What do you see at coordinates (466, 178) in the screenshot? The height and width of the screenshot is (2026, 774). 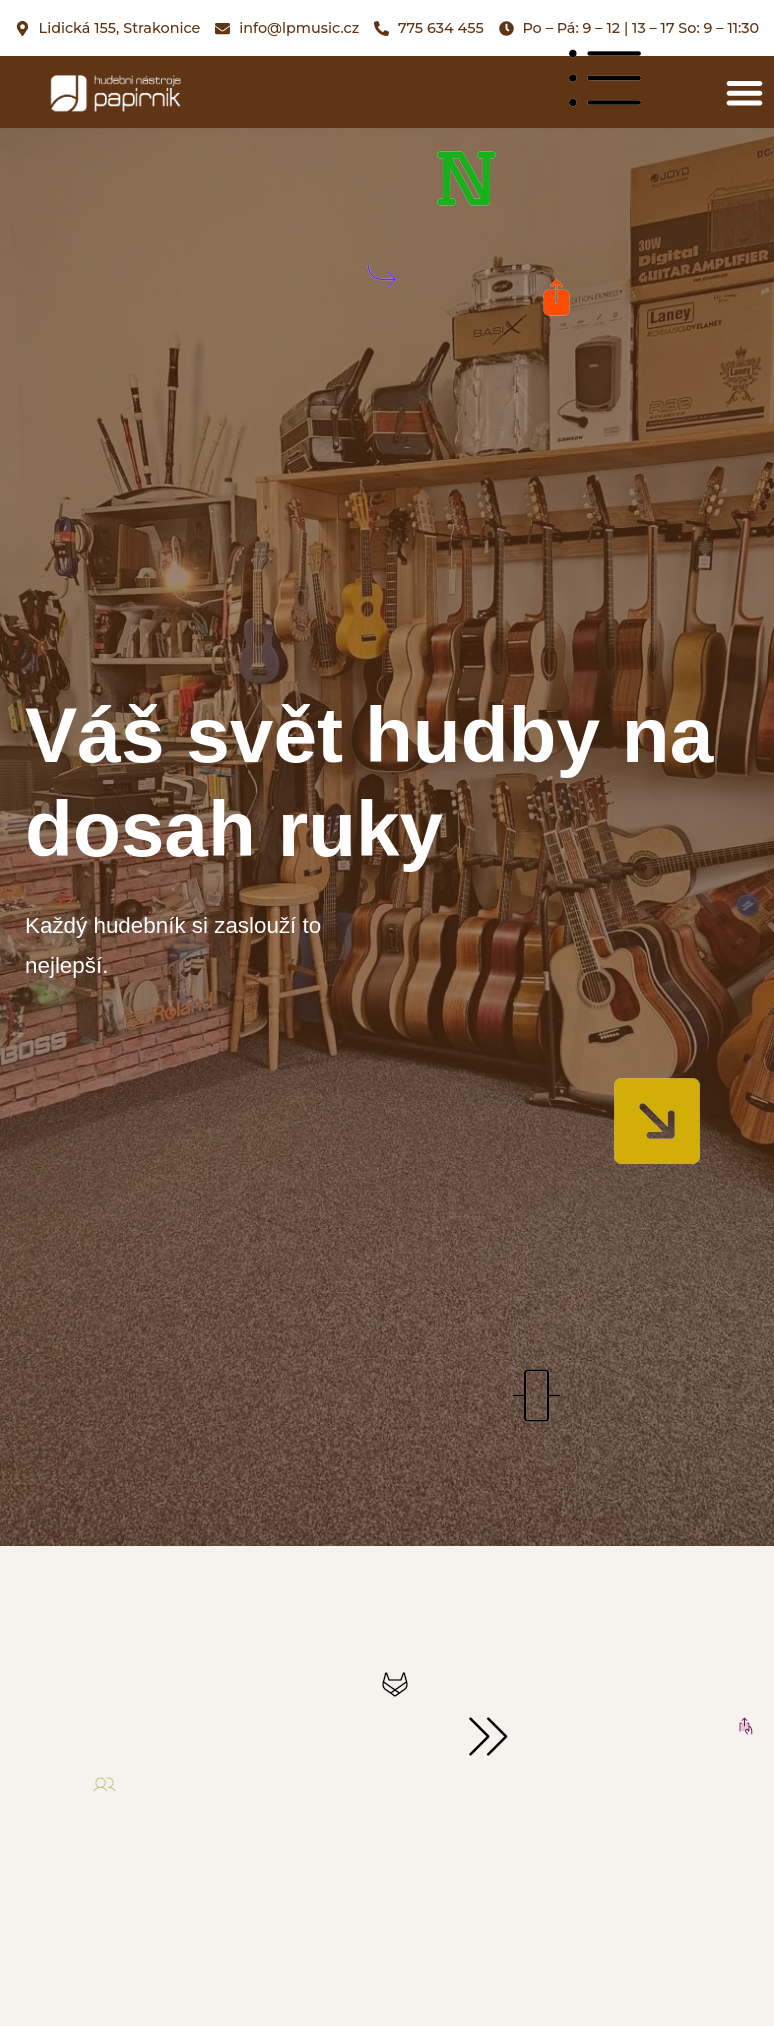 I see `open the Notion app` at bounding box center [466, 178].